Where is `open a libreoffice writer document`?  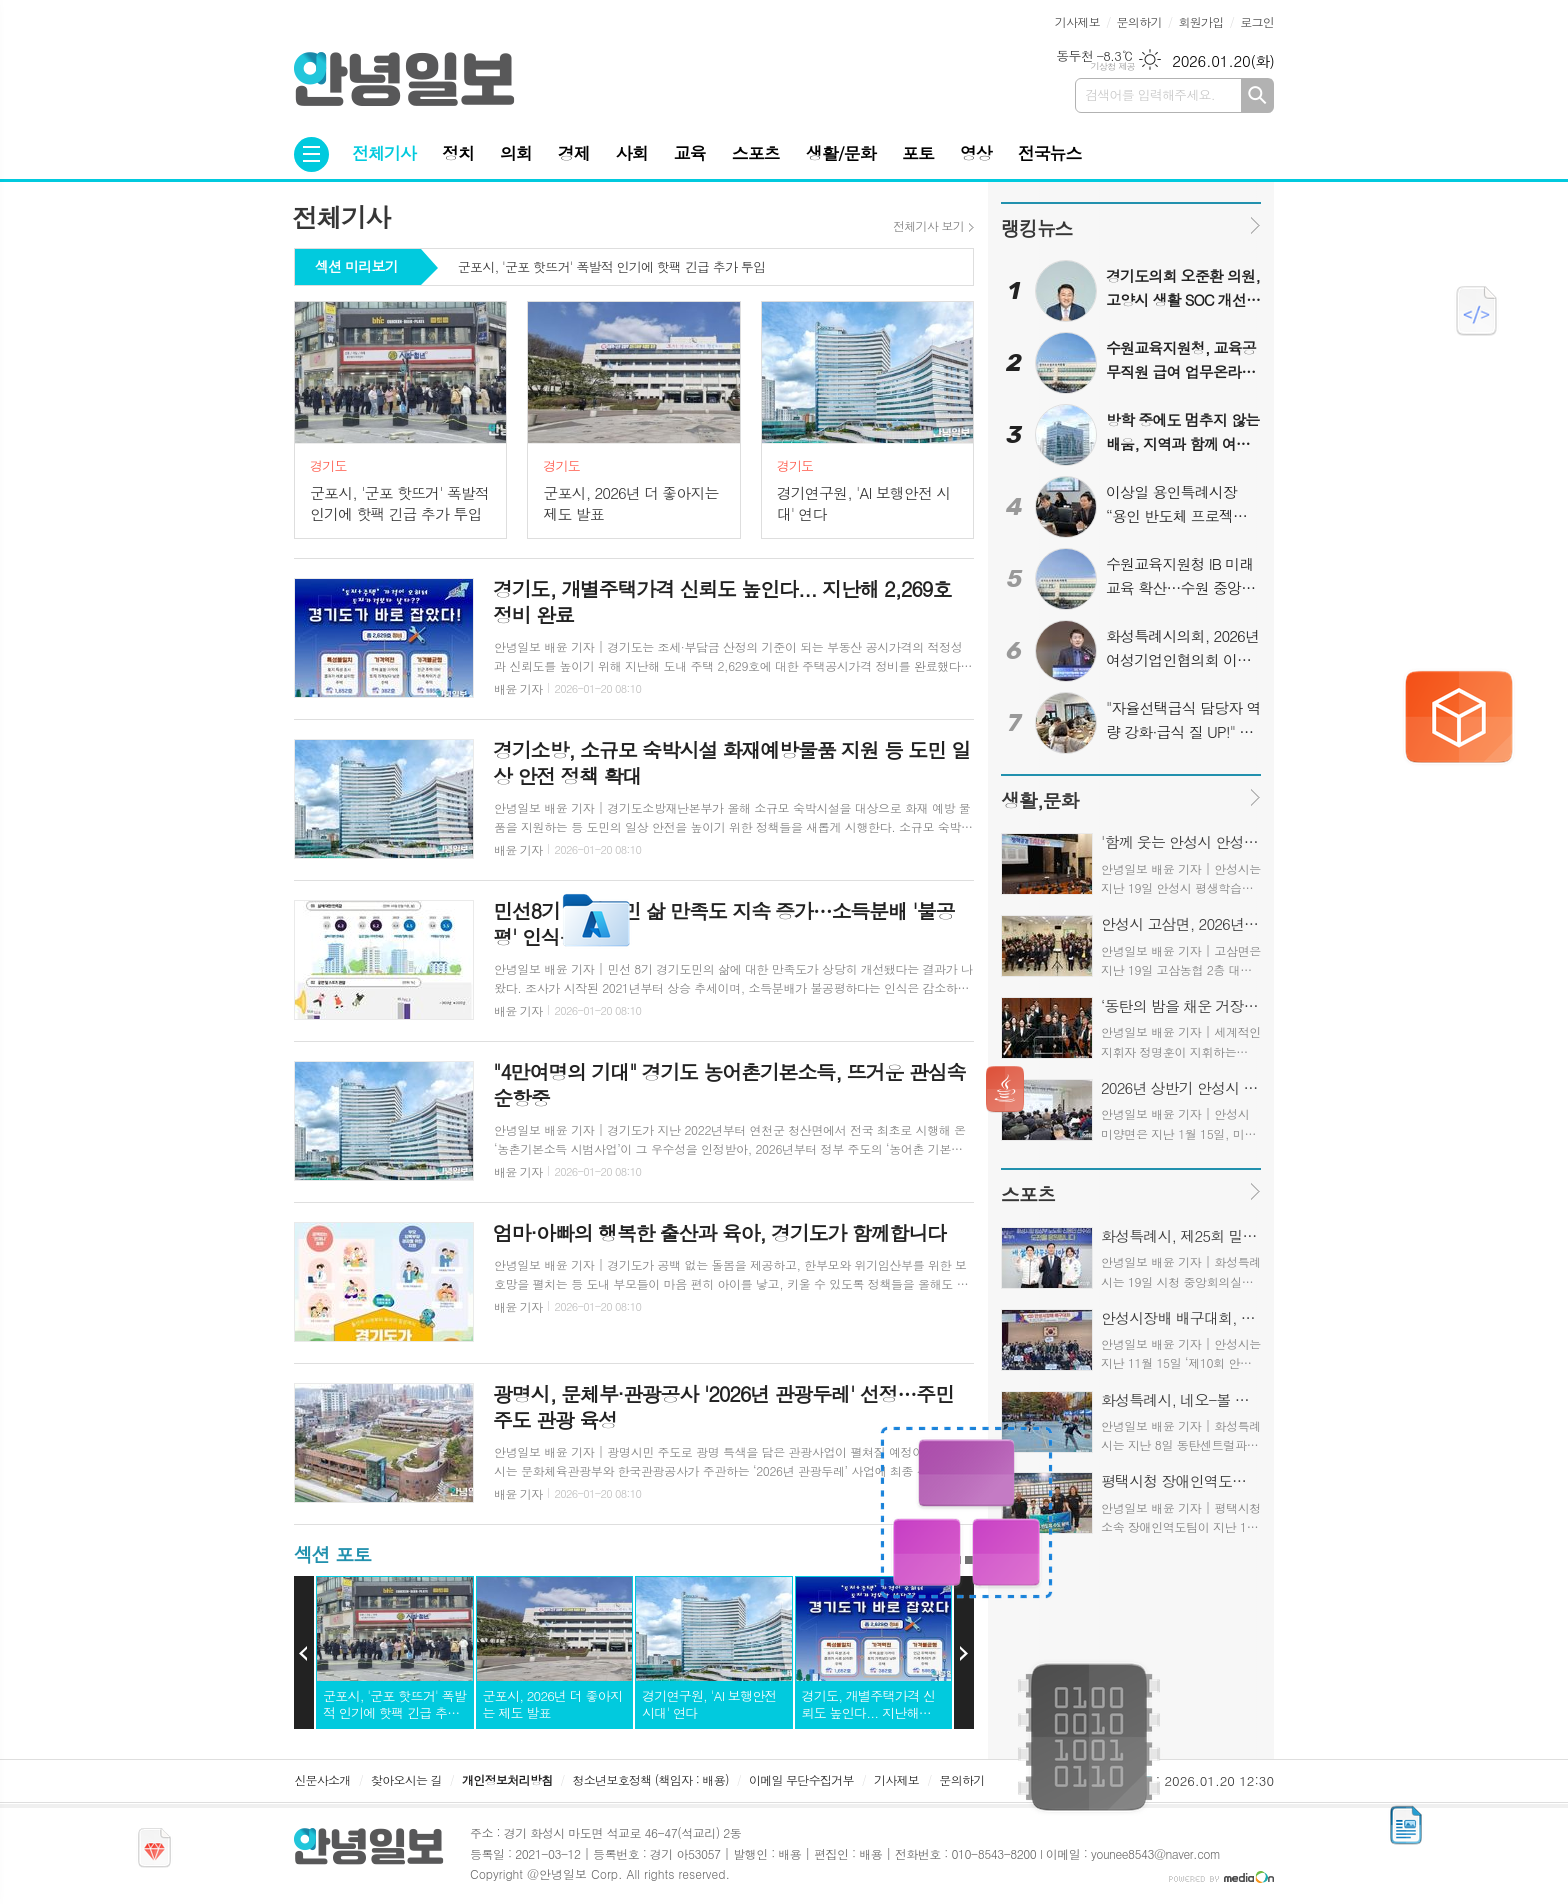 open a libreoffice writer document is located at coordinates (1406, 1825).